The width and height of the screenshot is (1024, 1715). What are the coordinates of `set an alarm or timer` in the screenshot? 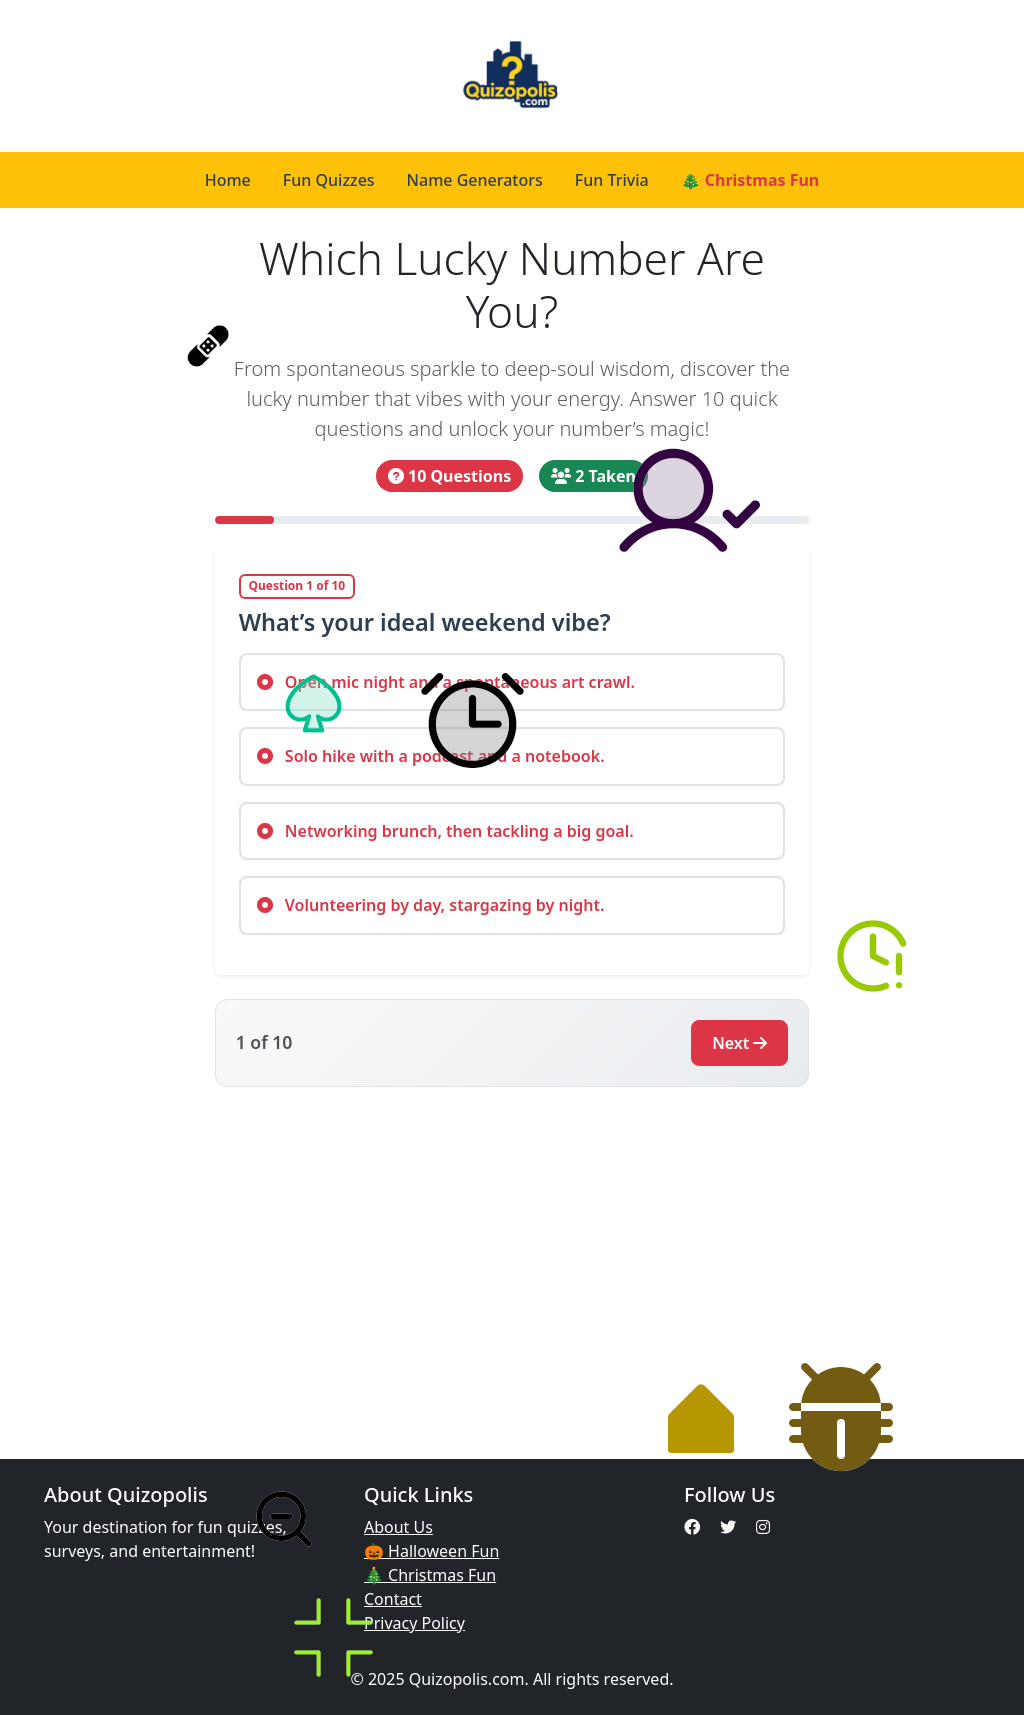 It's located at (472, 720).